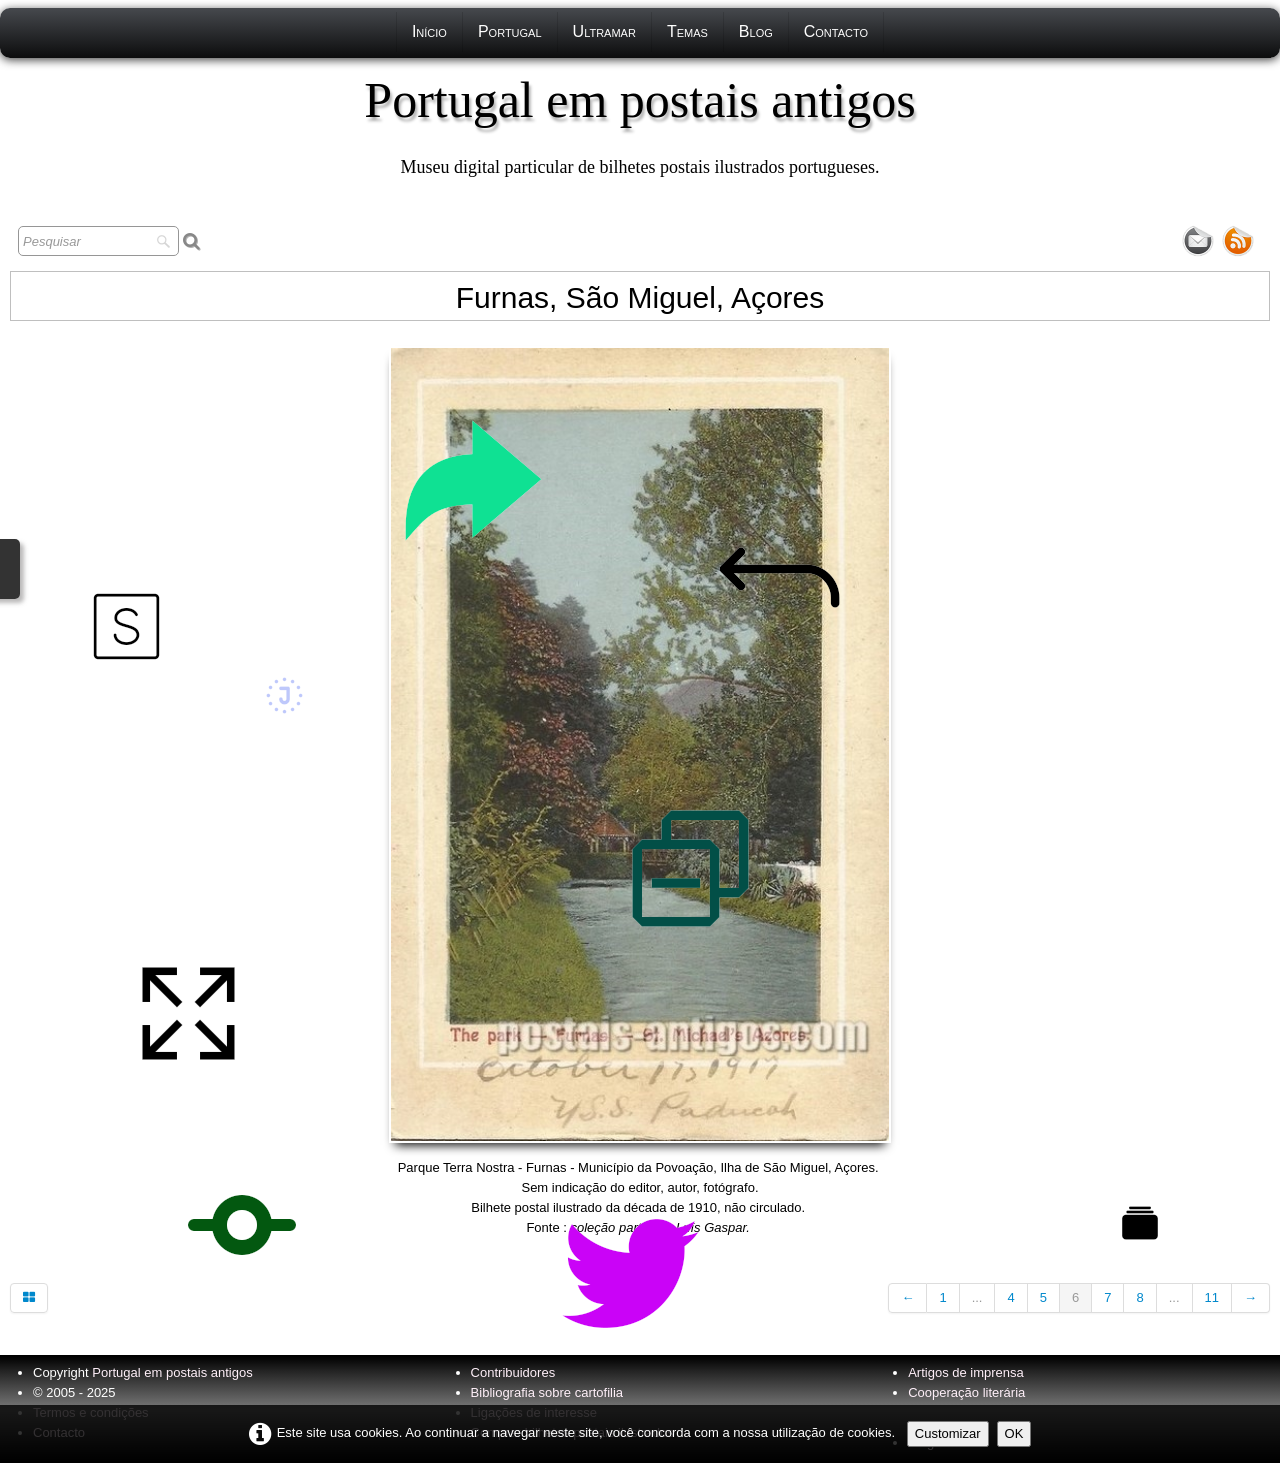 The image size is (1280, 1463). Describe the element at coordinates (126, 626) in the screenshot. I see `link to Stripe payment services` at that location.